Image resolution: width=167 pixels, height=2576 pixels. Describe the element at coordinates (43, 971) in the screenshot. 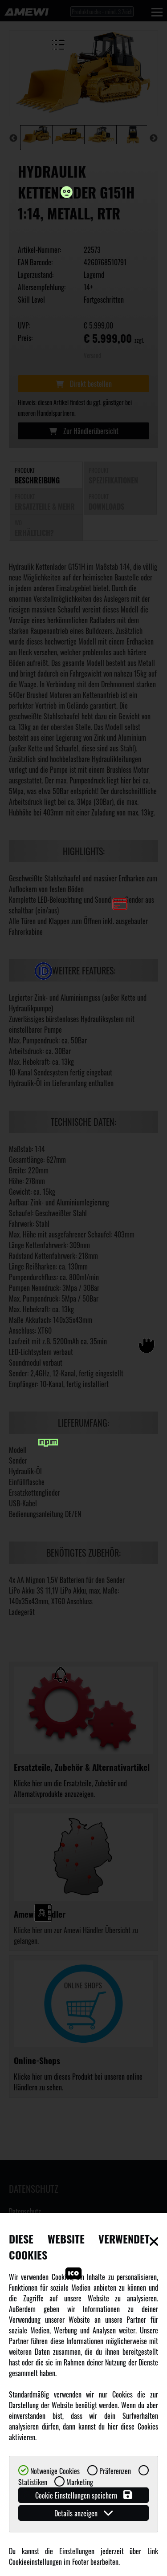

I see `connect to Pushbullet services` at that location.